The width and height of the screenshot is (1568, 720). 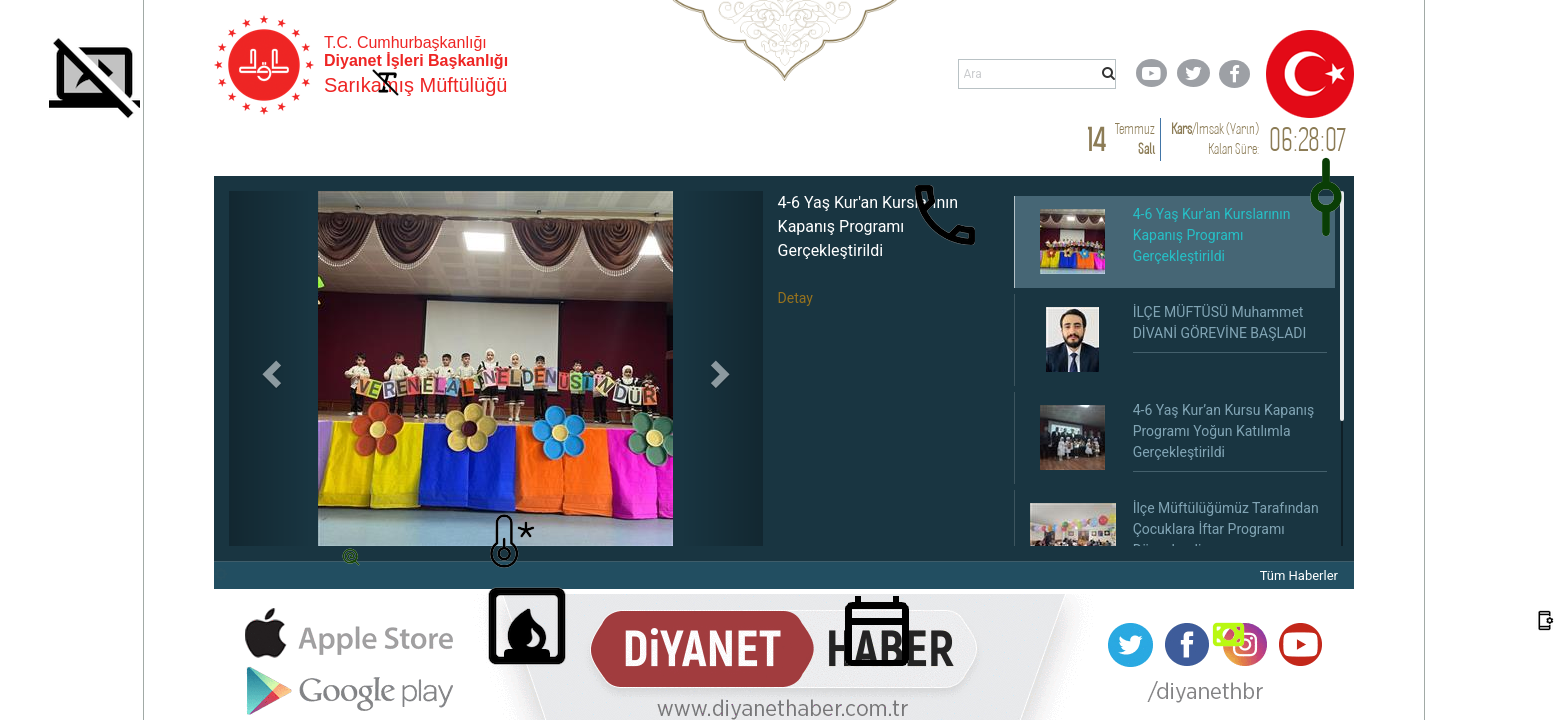 What do you see at coordinates (1228, 634) in the screenshot?
I see `view payment or billing information` at bounding box center [1228, 634].